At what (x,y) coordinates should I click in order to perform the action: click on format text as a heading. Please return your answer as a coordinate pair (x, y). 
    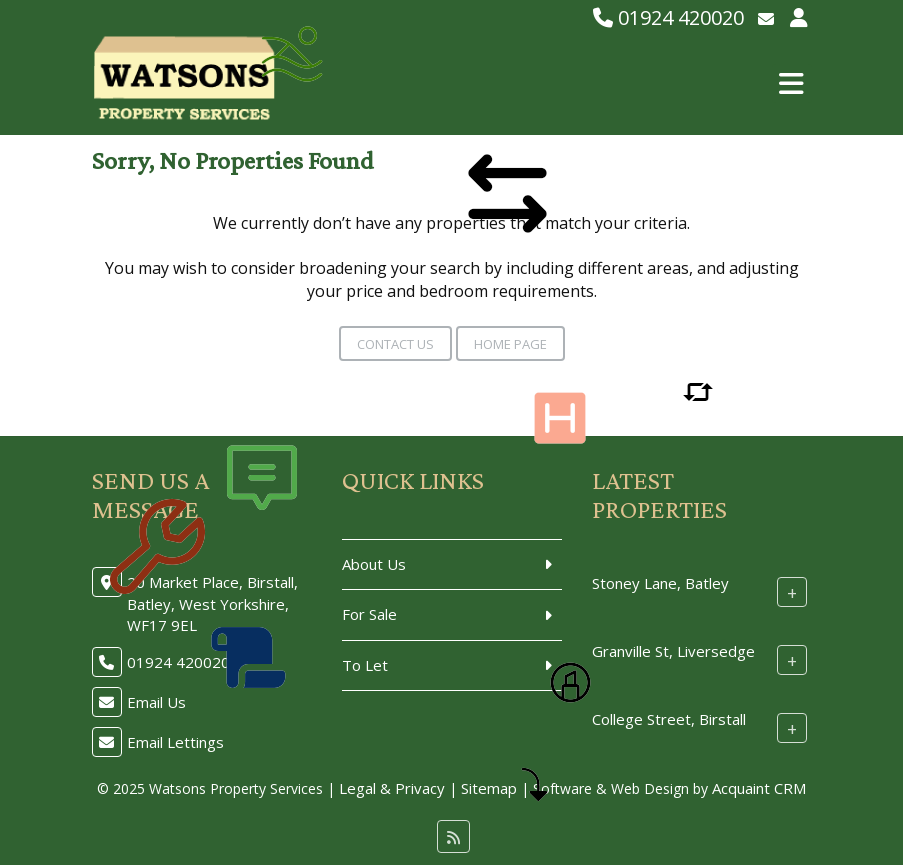
    Looking at the image, I should click on (560, 418).